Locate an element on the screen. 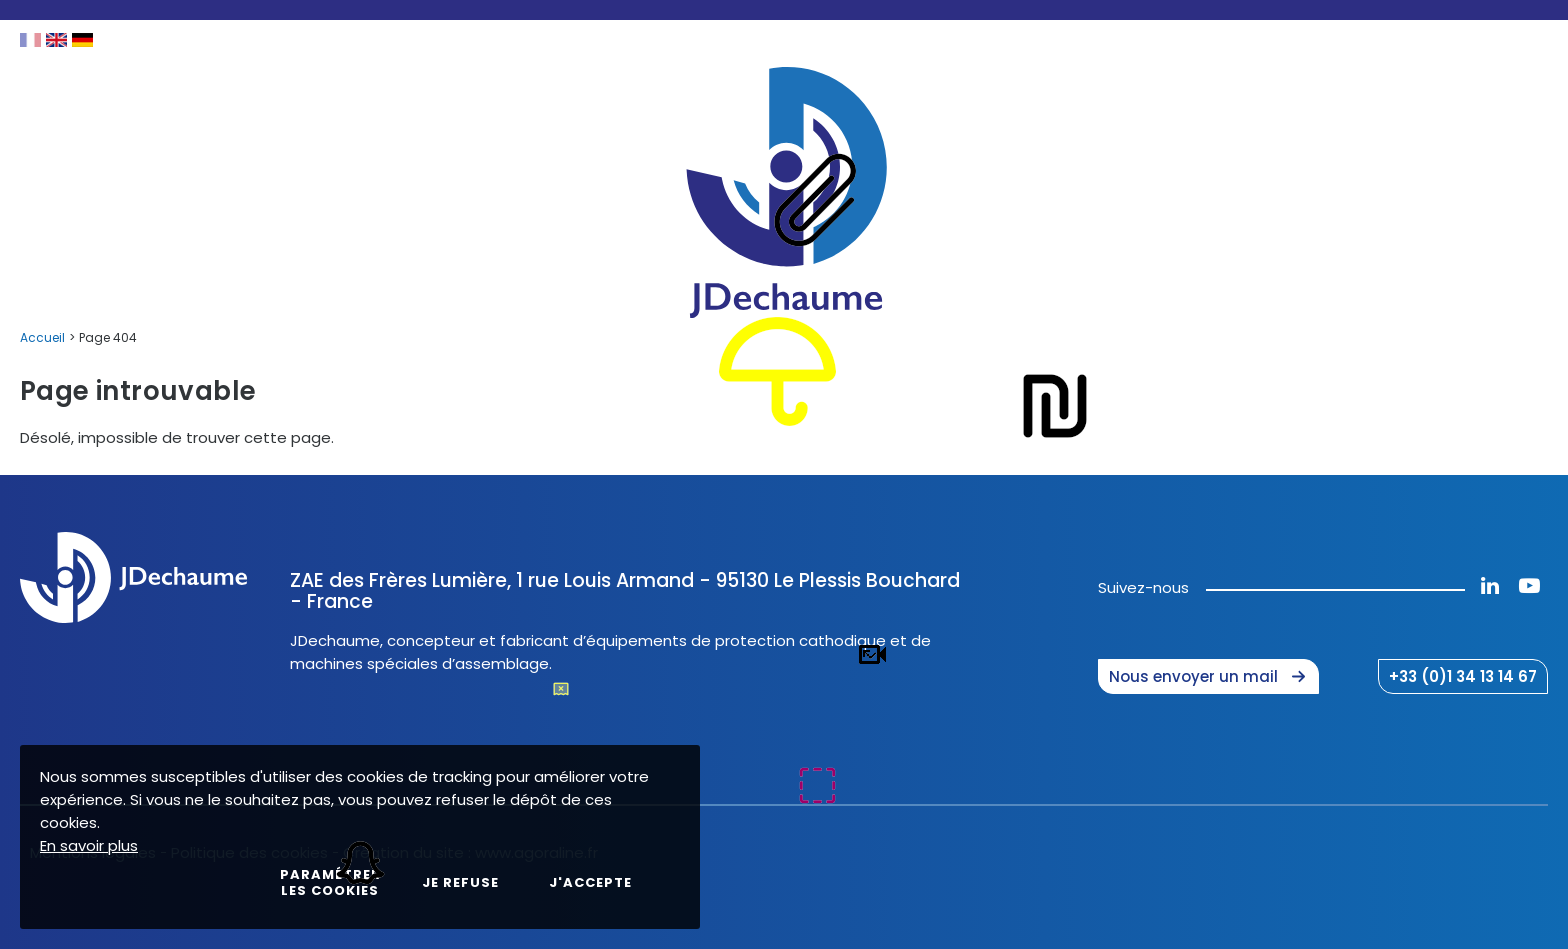 This screenshot has width=1568, height=949. open Snapchat app is located at coordinates (360, 863).